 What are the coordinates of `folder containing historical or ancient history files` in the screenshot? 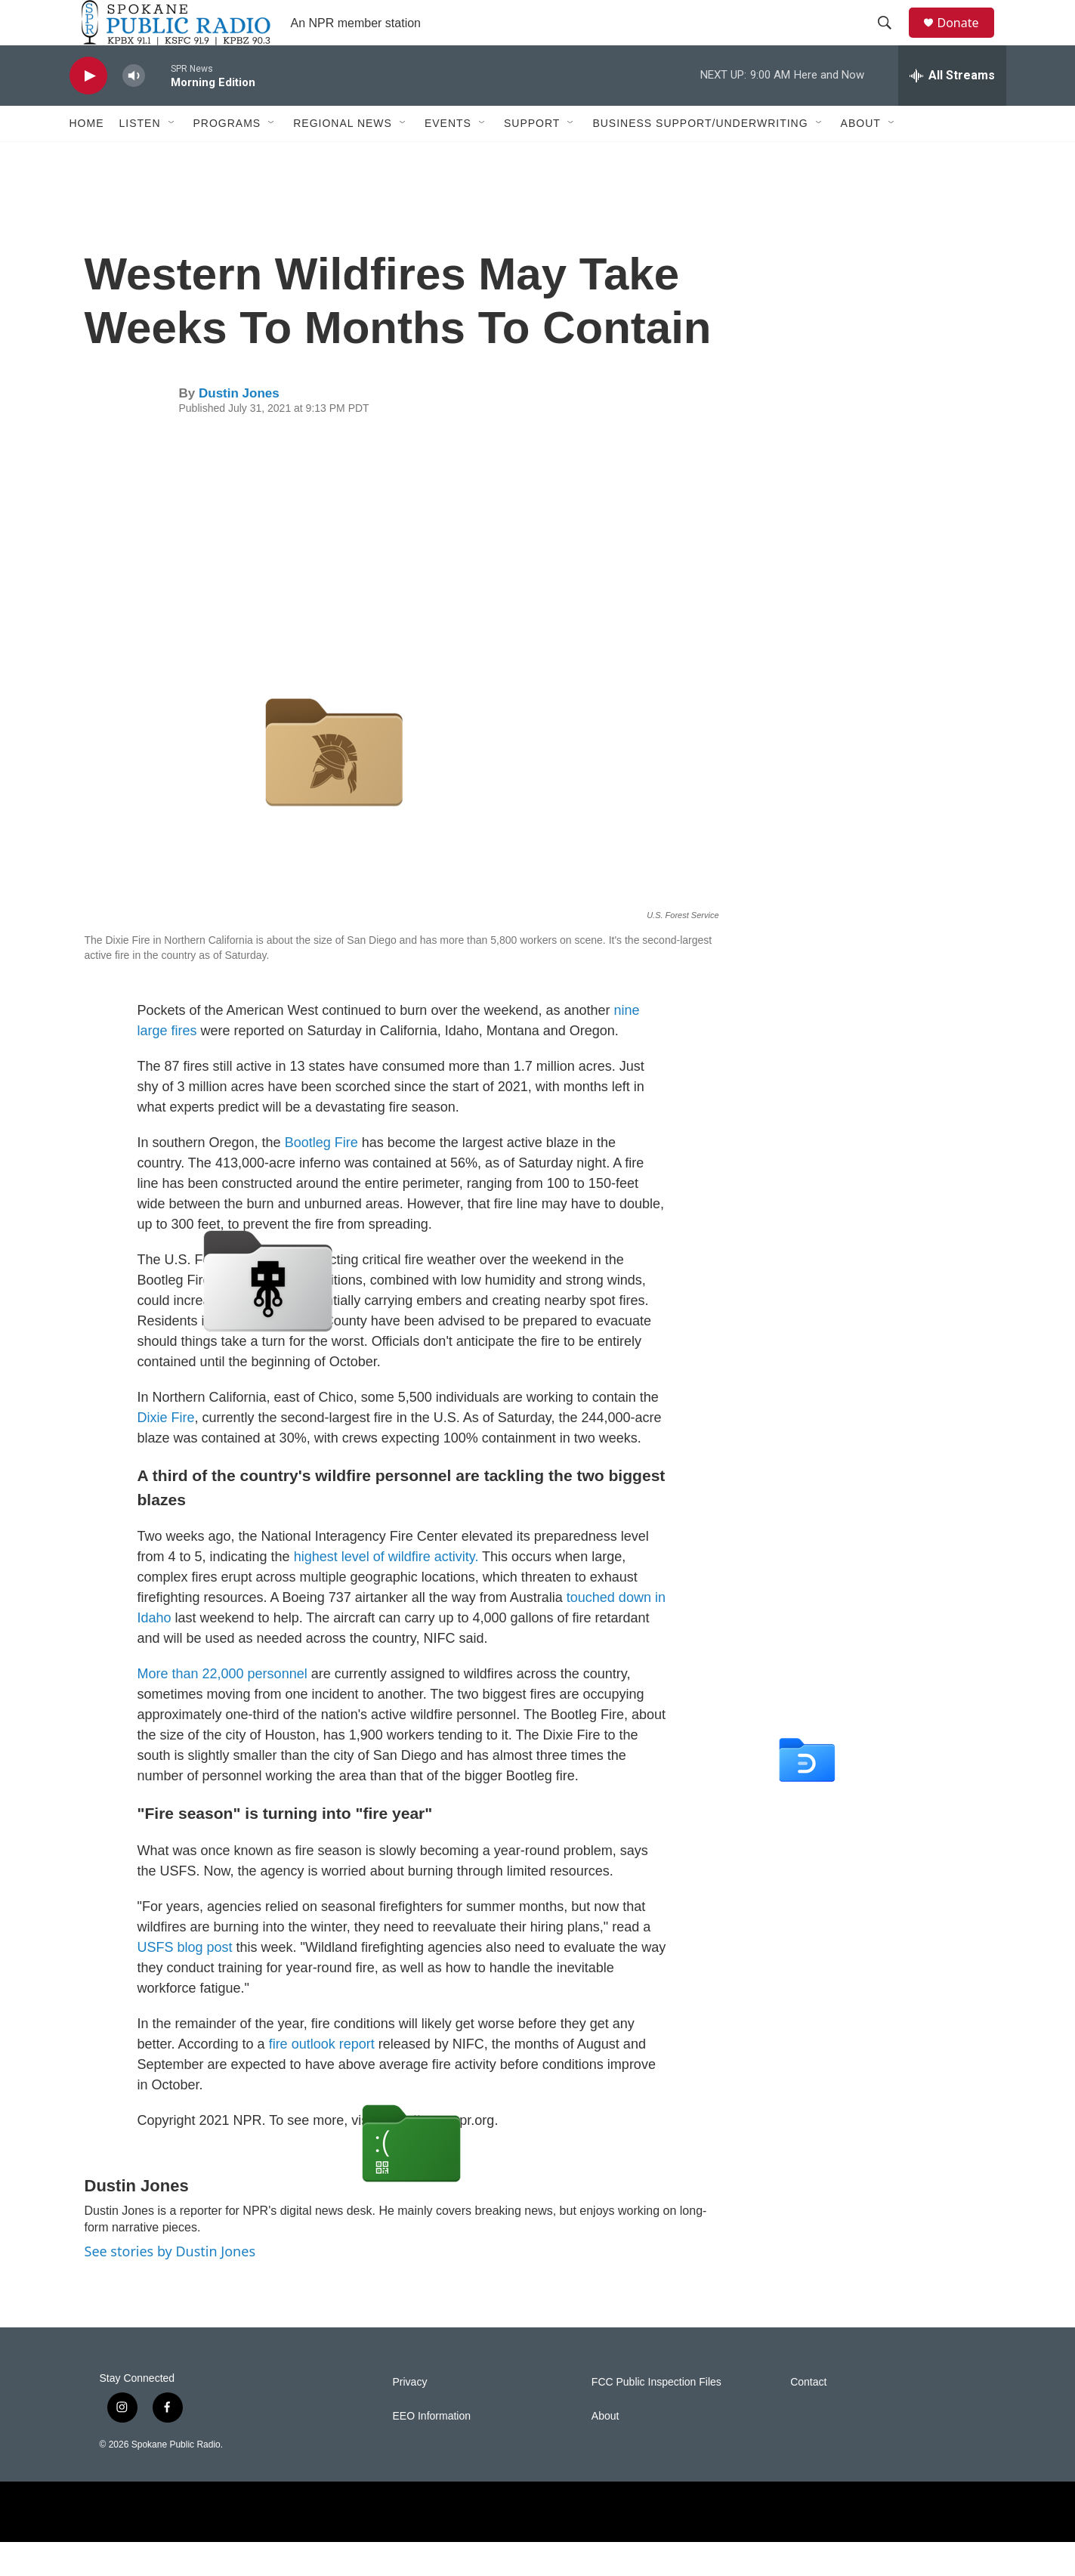 It's located at (333, 756).